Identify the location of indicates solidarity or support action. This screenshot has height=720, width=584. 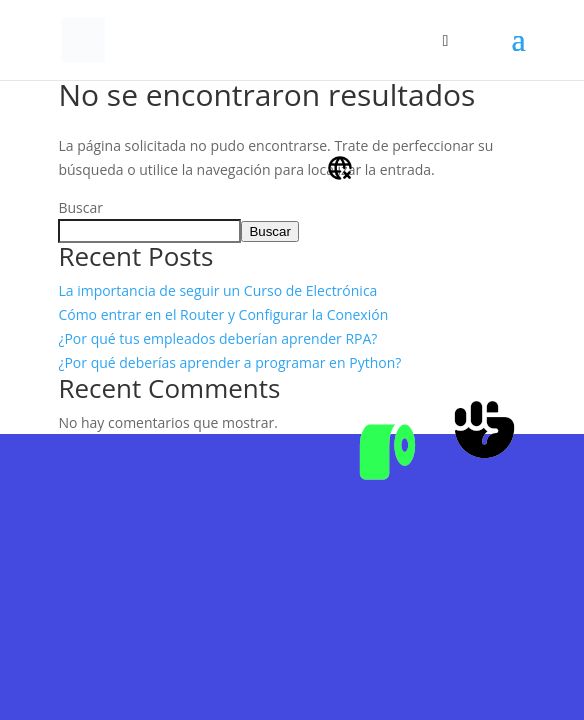
(484, 428).